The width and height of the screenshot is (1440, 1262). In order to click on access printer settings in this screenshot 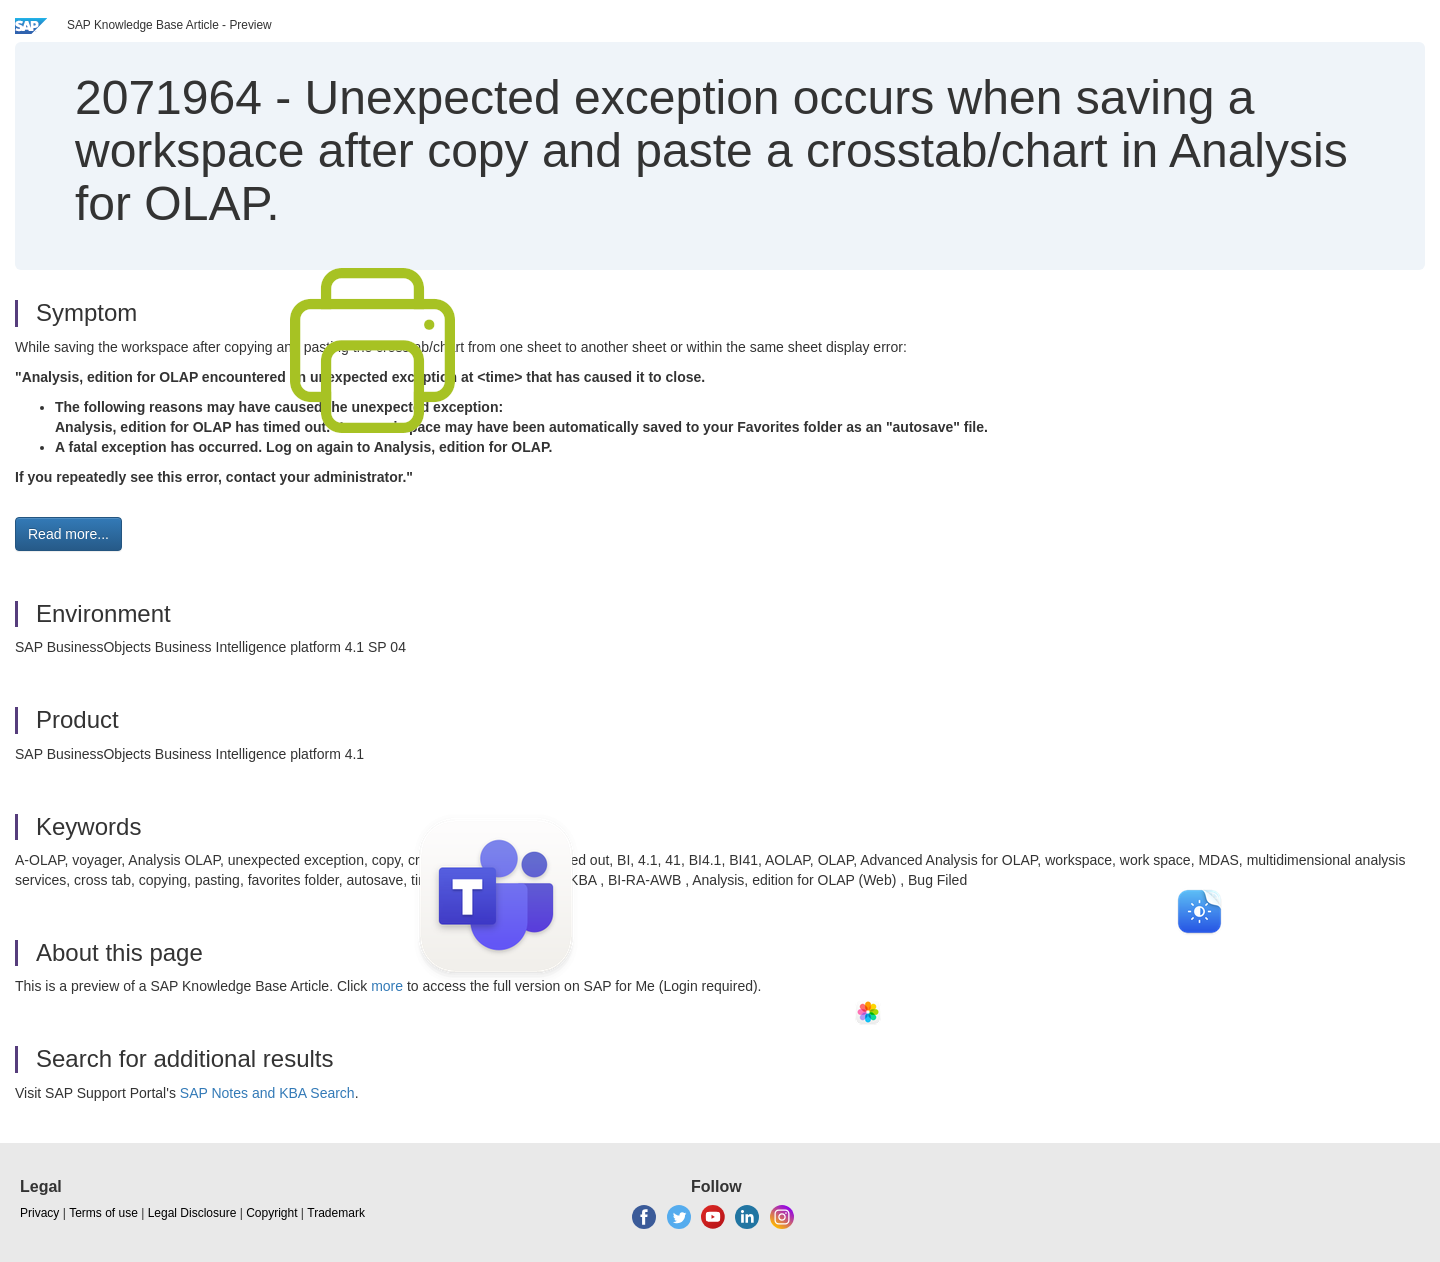, I will do `click(372, 350)`.